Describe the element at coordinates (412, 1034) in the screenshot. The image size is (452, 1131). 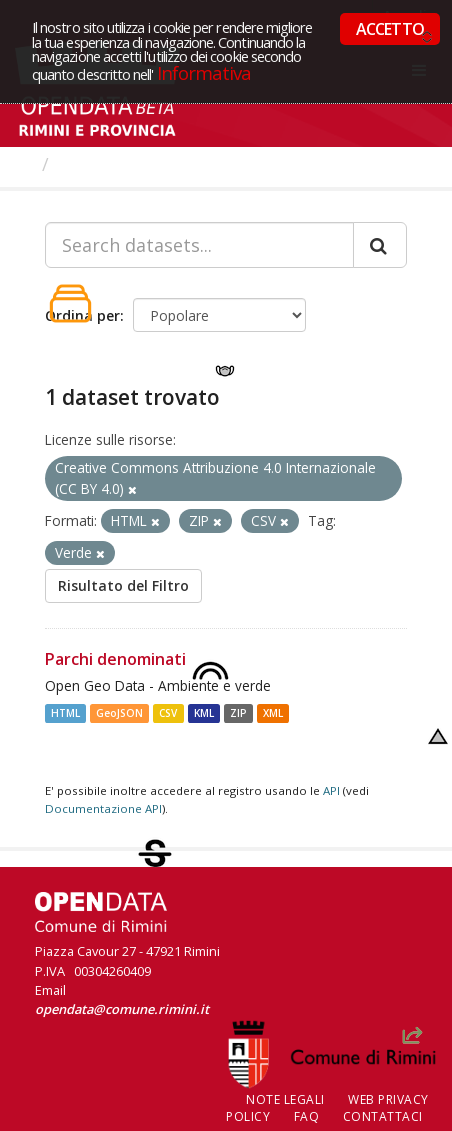
I see `share this content` at that location.